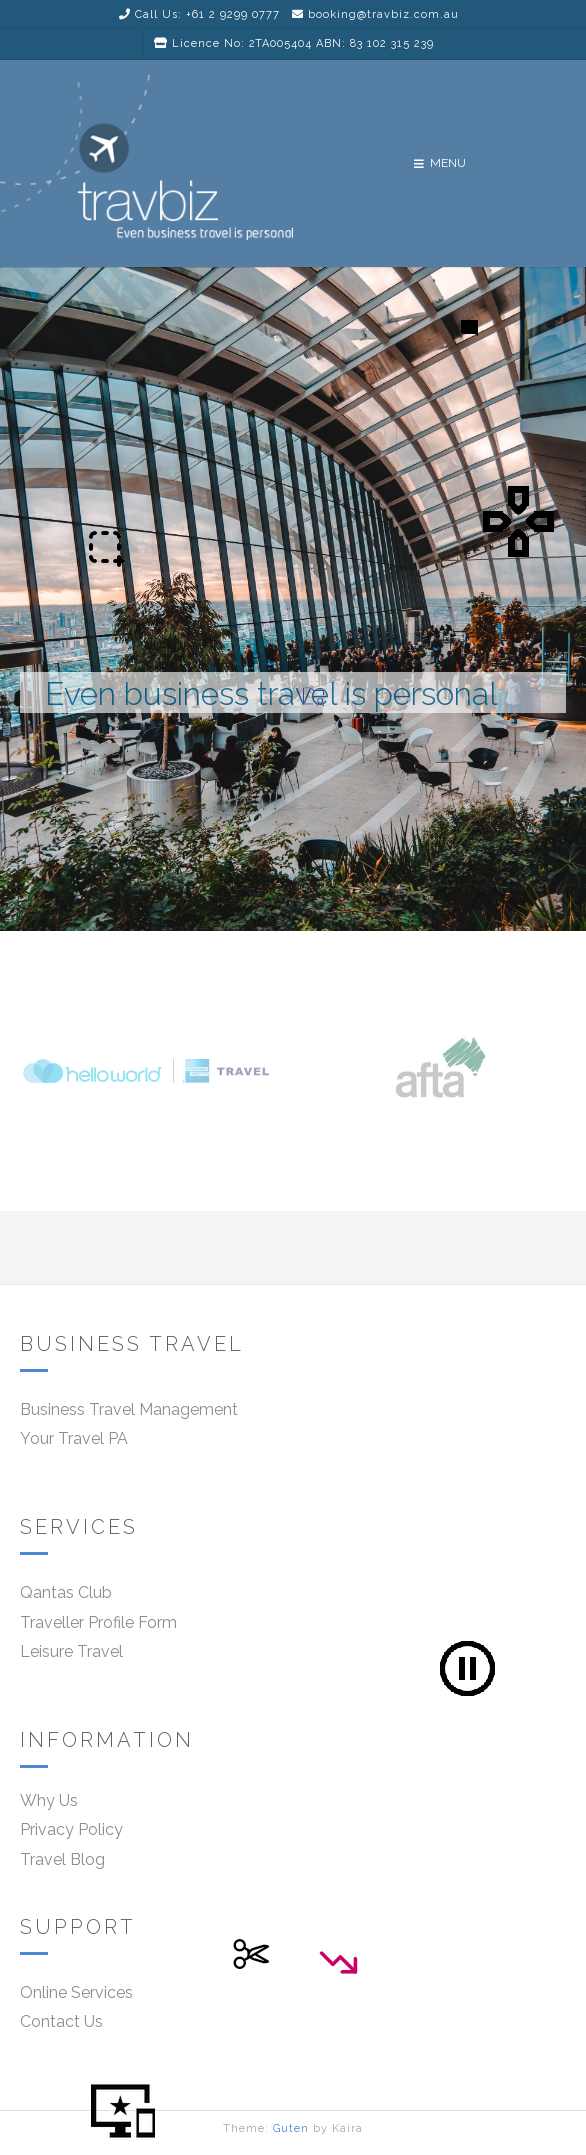  I want to click on take a screenshot of the current screen, so click(105, 547).